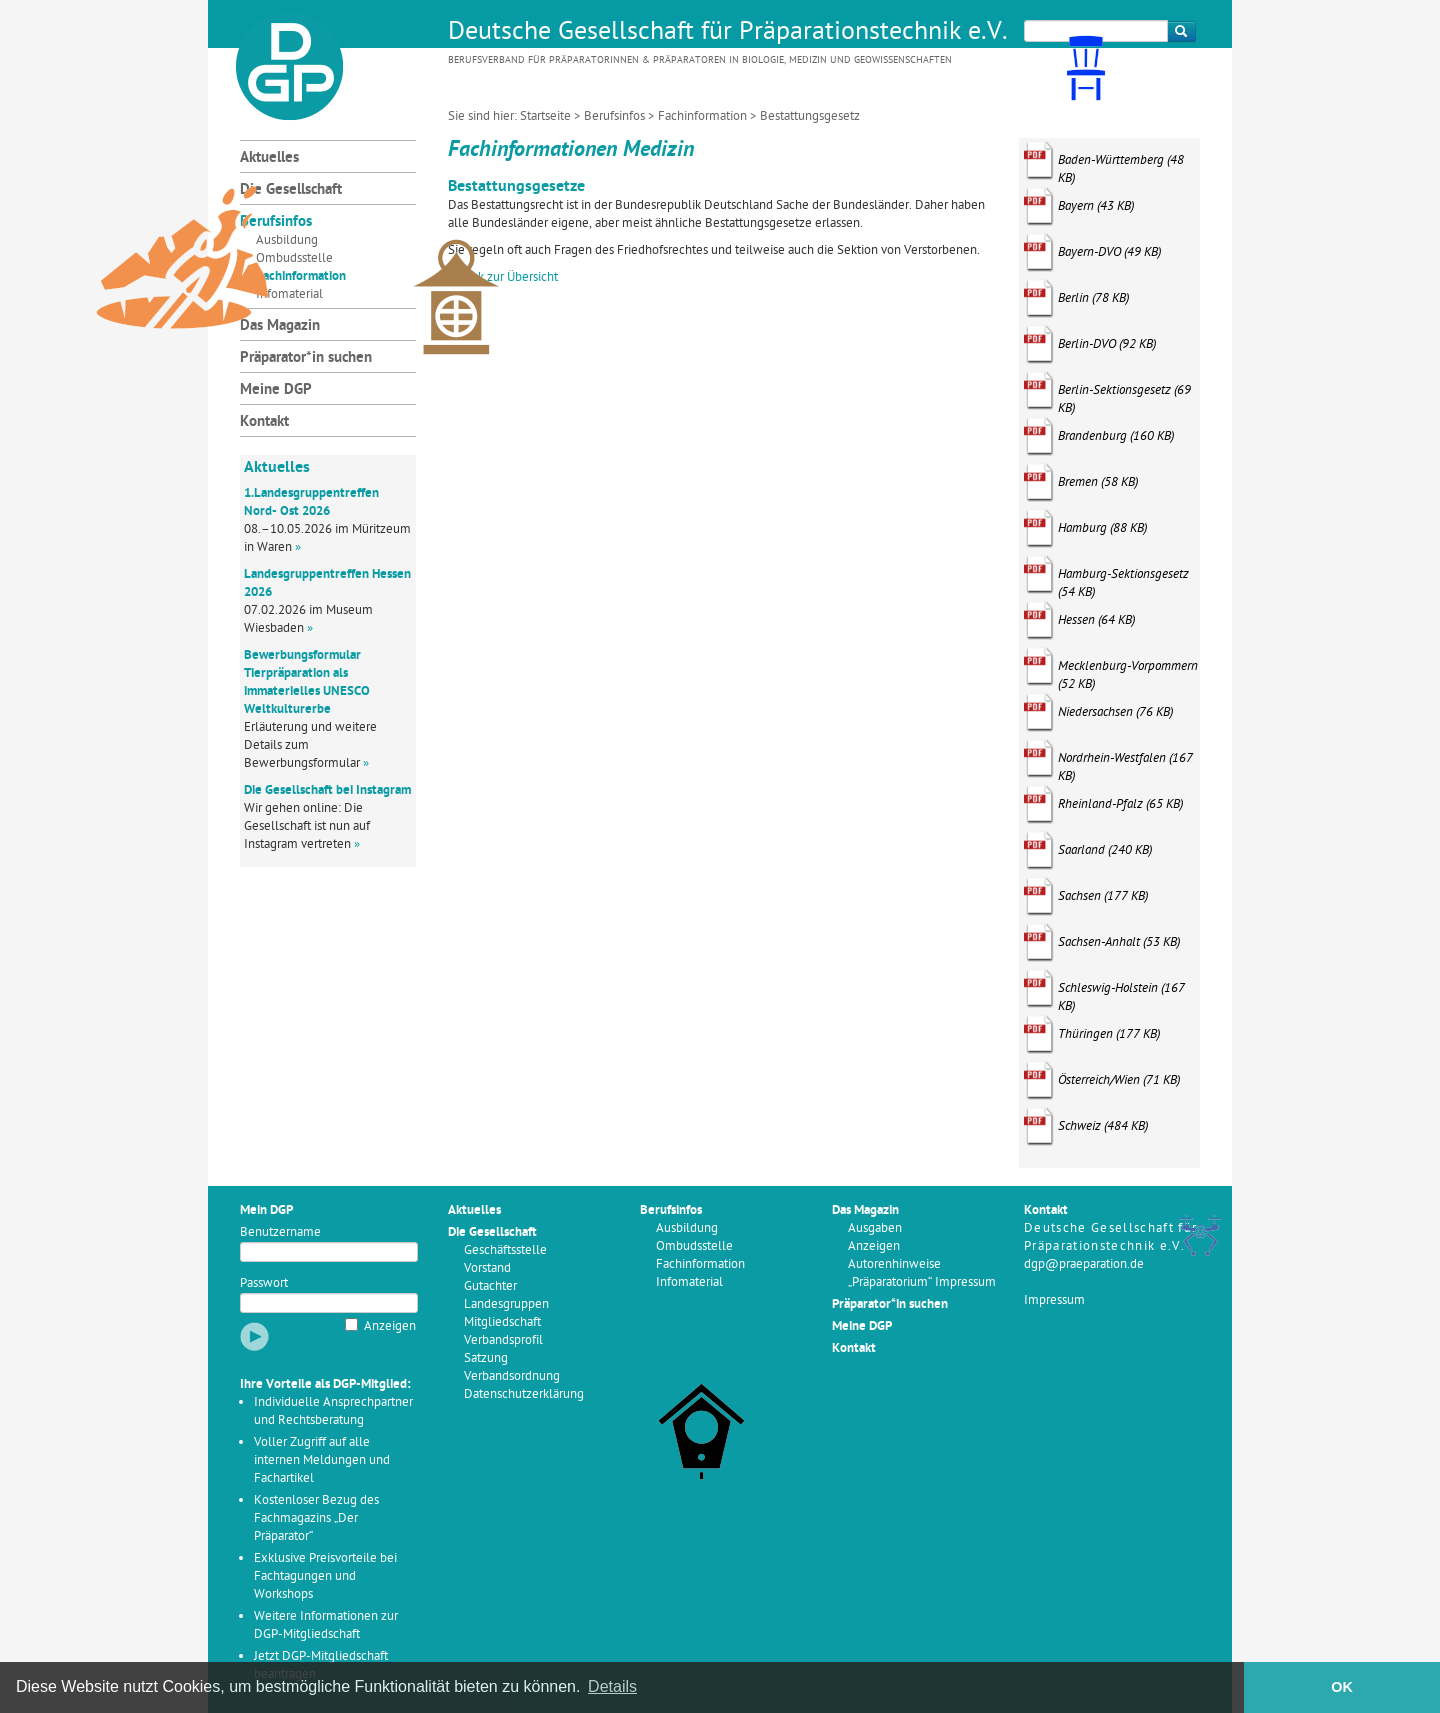 The image size is (1440, 1713). I want to click on access lantern or lighting feature in game, so click(456, 296).